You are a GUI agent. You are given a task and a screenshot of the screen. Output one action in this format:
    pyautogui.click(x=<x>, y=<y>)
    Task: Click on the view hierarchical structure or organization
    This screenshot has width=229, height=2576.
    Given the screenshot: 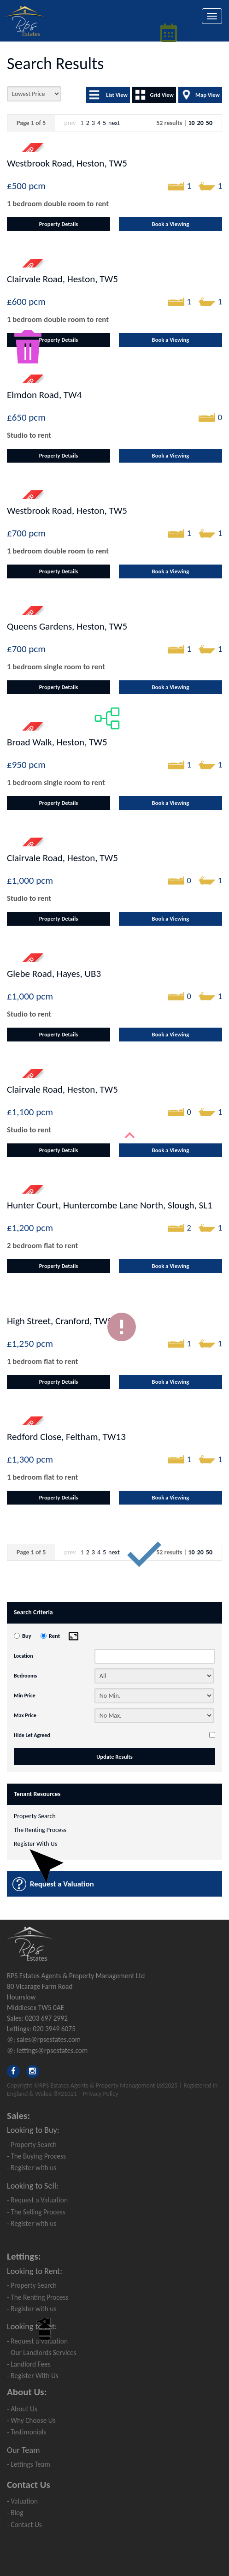 What is the action you would take?
    pyautogui.click(x=108, y=718)
    